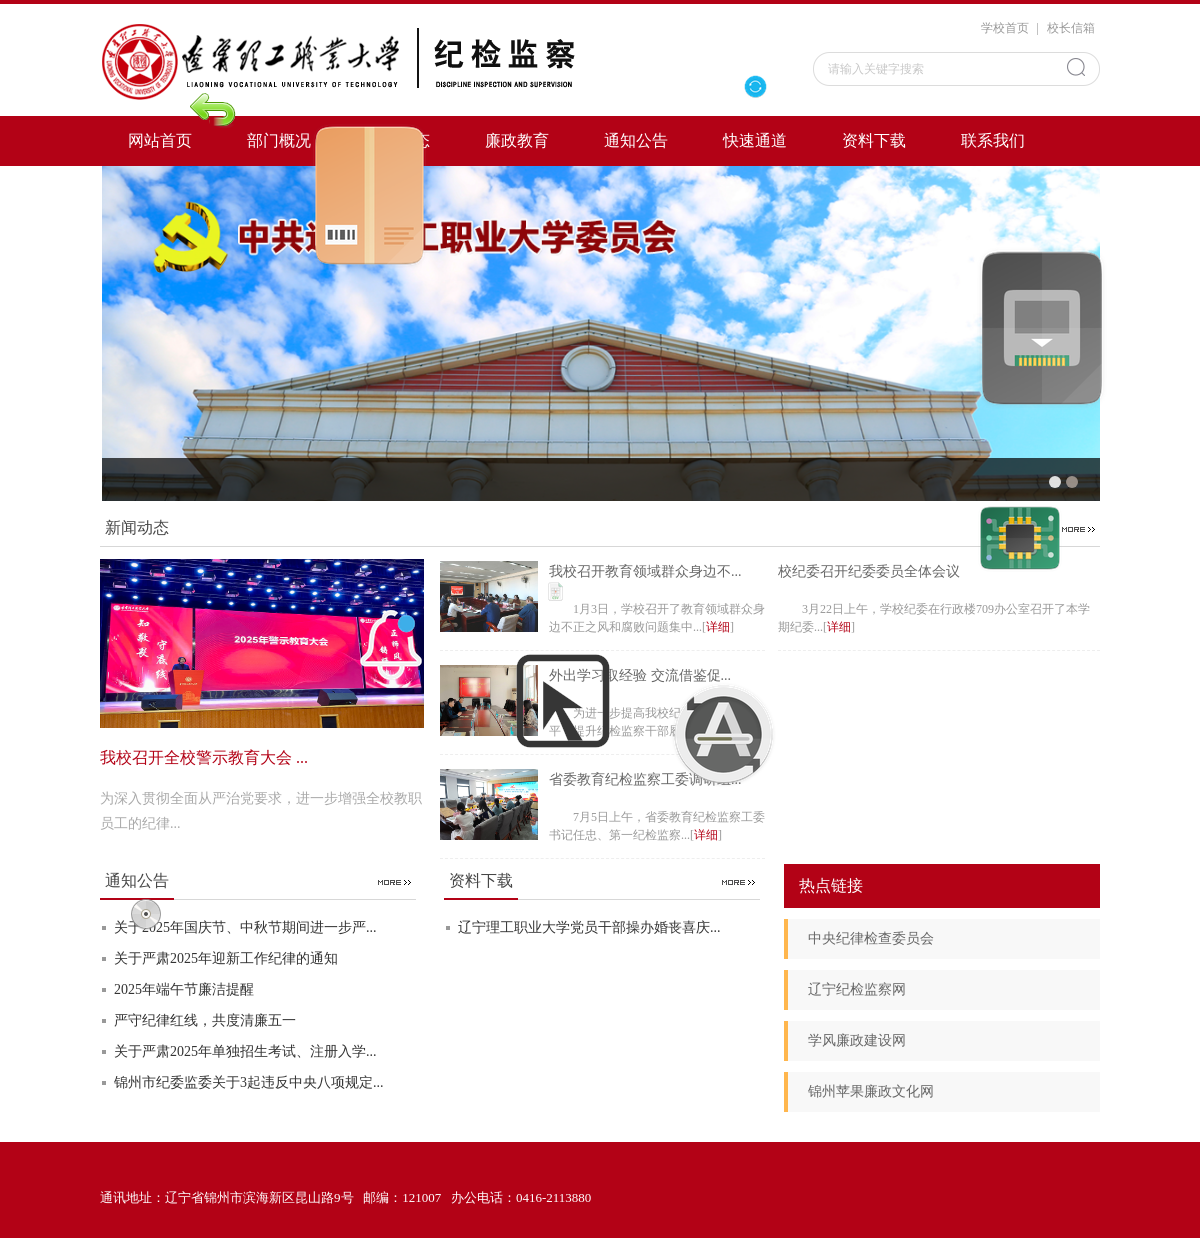 The width and height of the screenshot is (1200, 1238). What do you see at coordinates (369, 195) in the screenshot?
I see `compressed or archived file type` at bounding box center [369, 195].